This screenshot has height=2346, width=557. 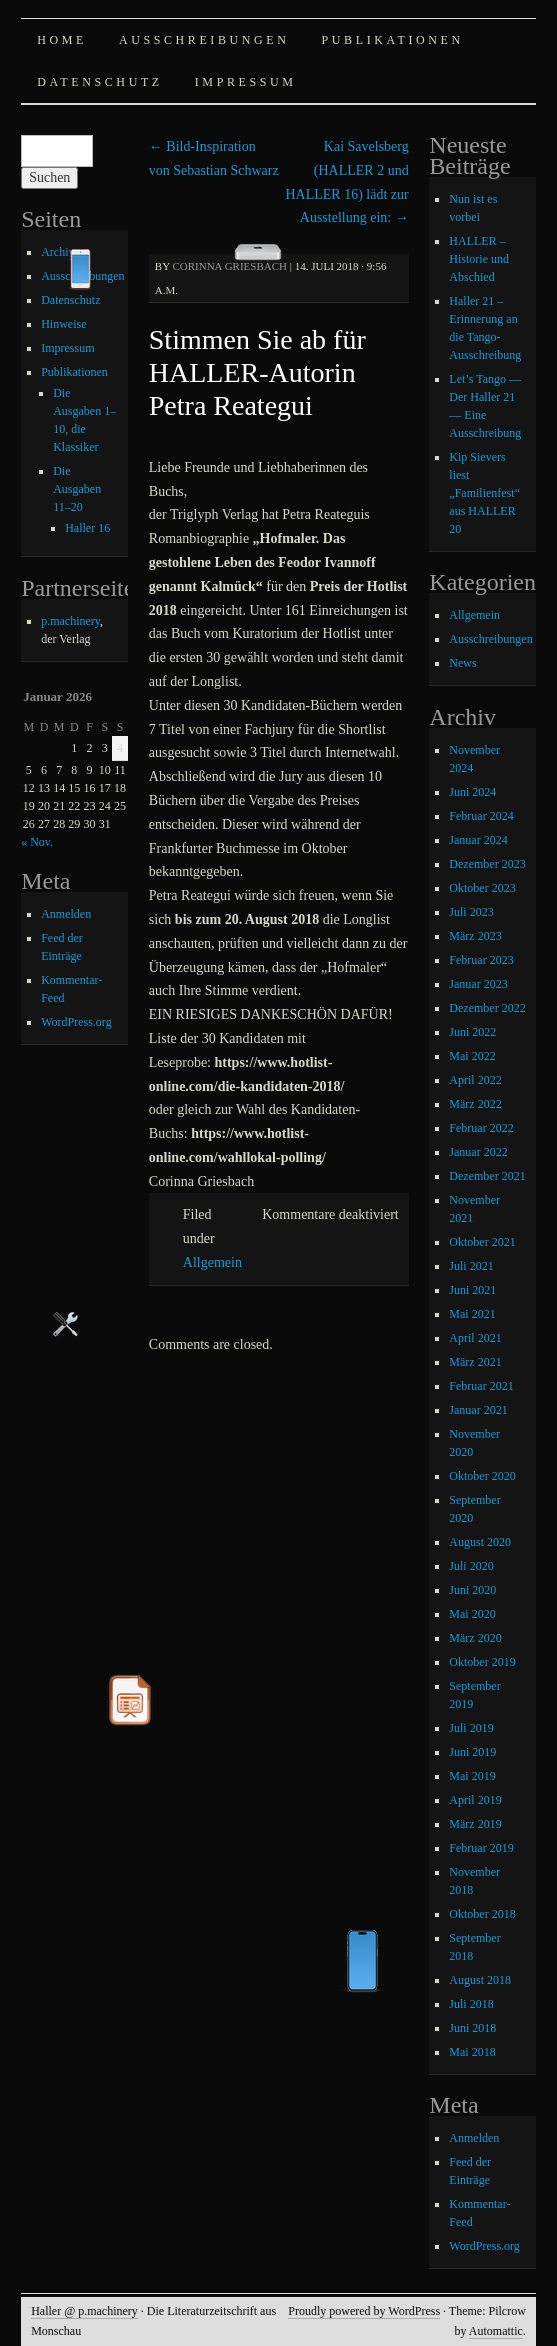 What do you see at coordinates (80, 269) in the screenshot?
I see `iPod Touch device connected` at bounding box center [80, 269].